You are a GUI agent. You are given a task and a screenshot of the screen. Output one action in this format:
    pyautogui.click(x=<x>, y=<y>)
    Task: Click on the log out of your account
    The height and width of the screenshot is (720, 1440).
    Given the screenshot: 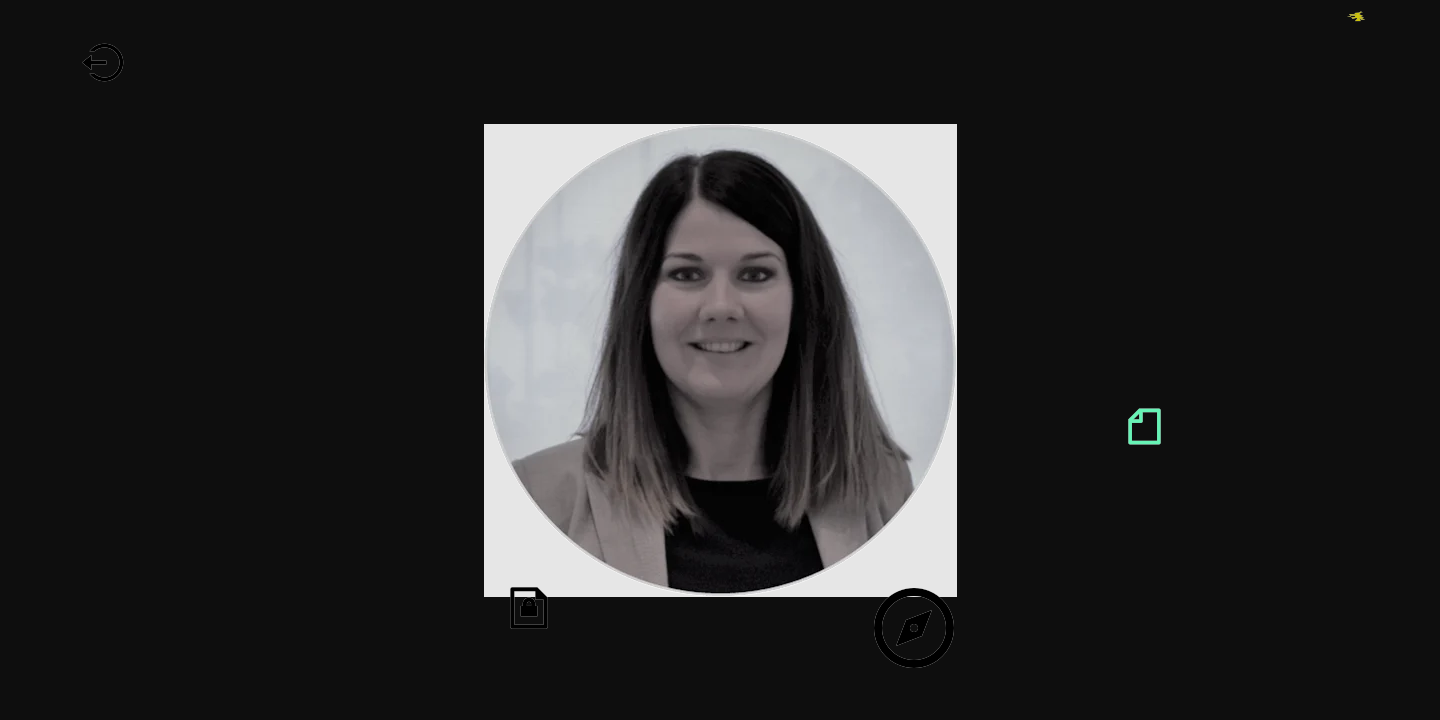 What is the action you would take?
    pyautogui.click(x=104, y=62)
    